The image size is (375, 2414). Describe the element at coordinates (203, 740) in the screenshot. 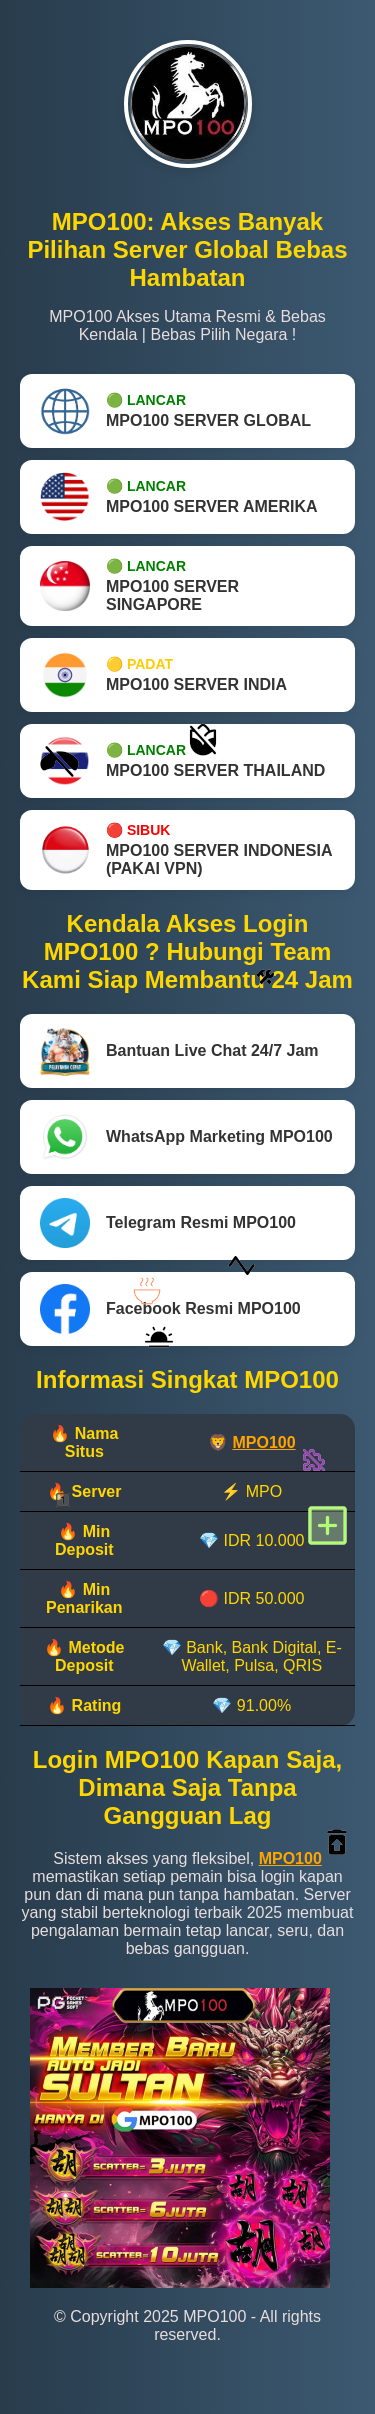

I see `indicates grain-free or no grains` at that location.